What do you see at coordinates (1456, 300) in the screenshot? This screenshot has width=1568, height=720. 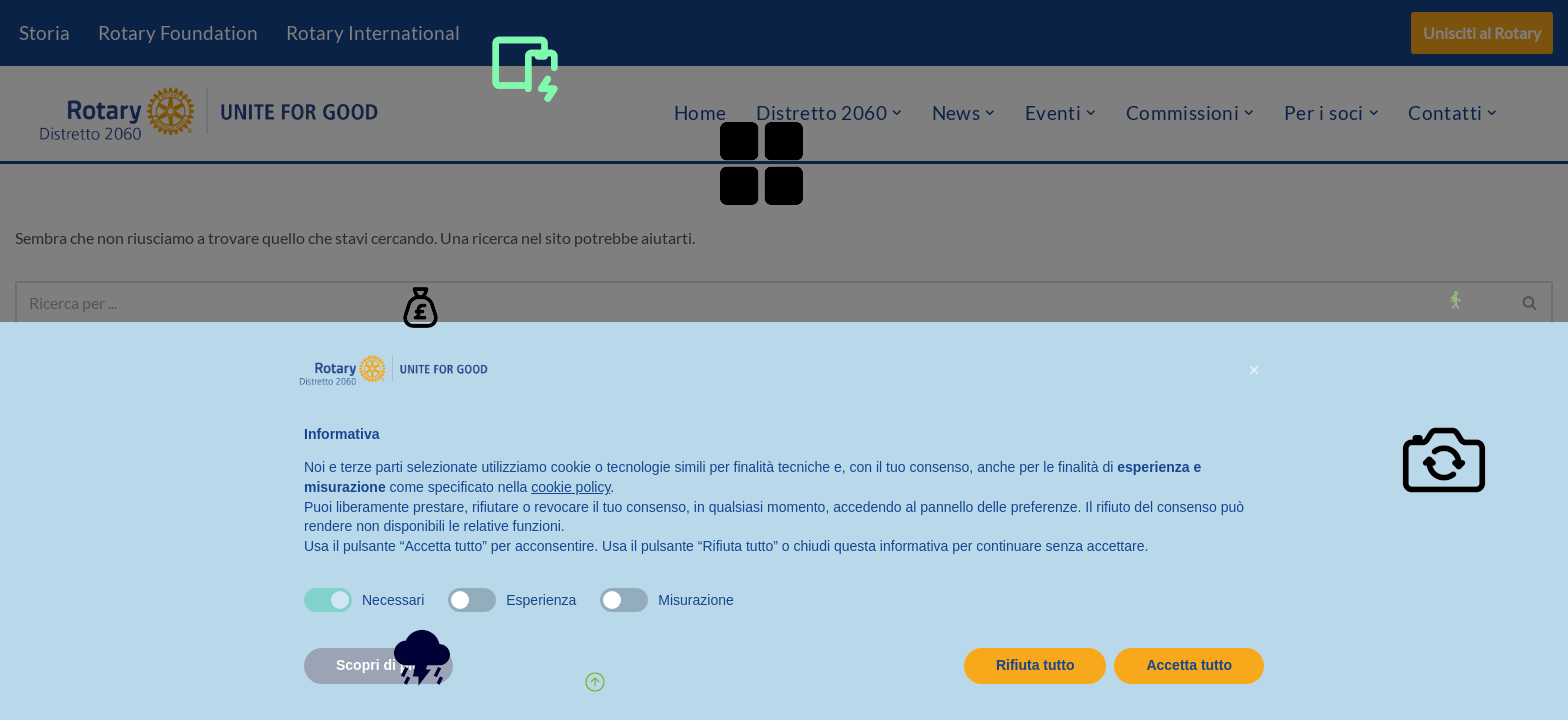 I see `select walking directions` at bounding box center [1456, 300].